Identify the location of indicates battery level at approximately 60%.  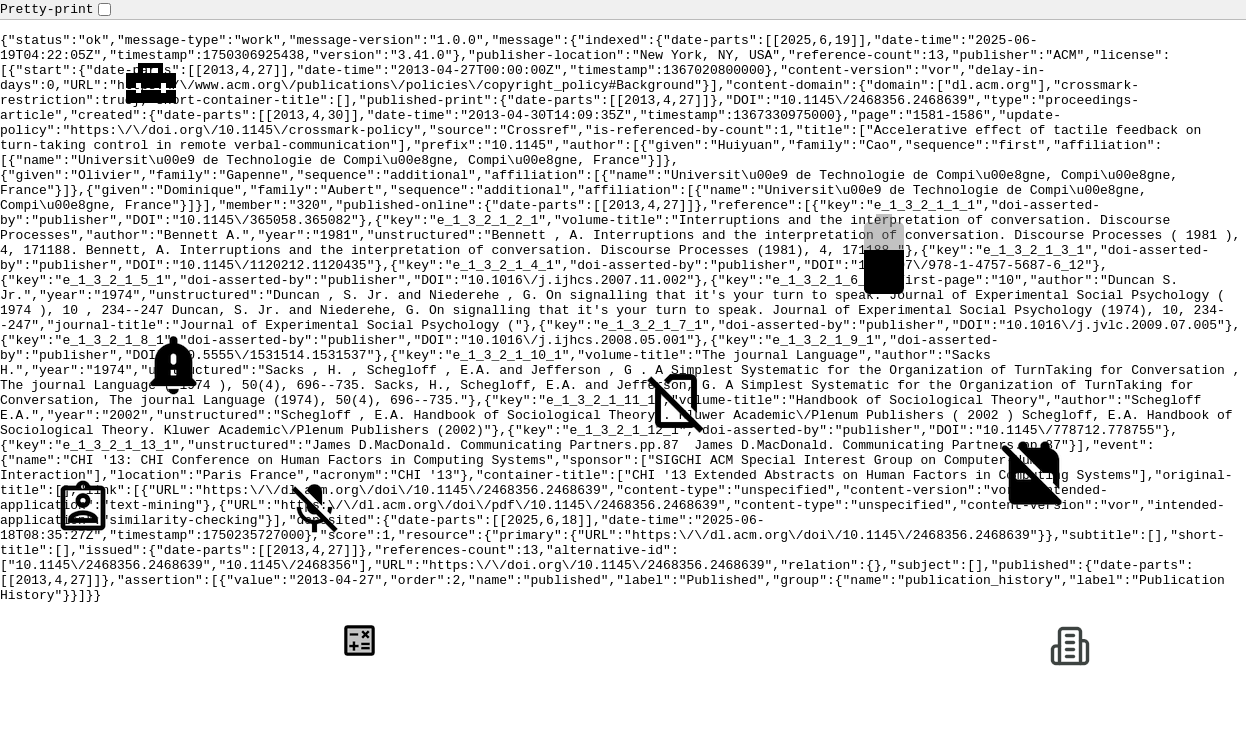
(884, 254).